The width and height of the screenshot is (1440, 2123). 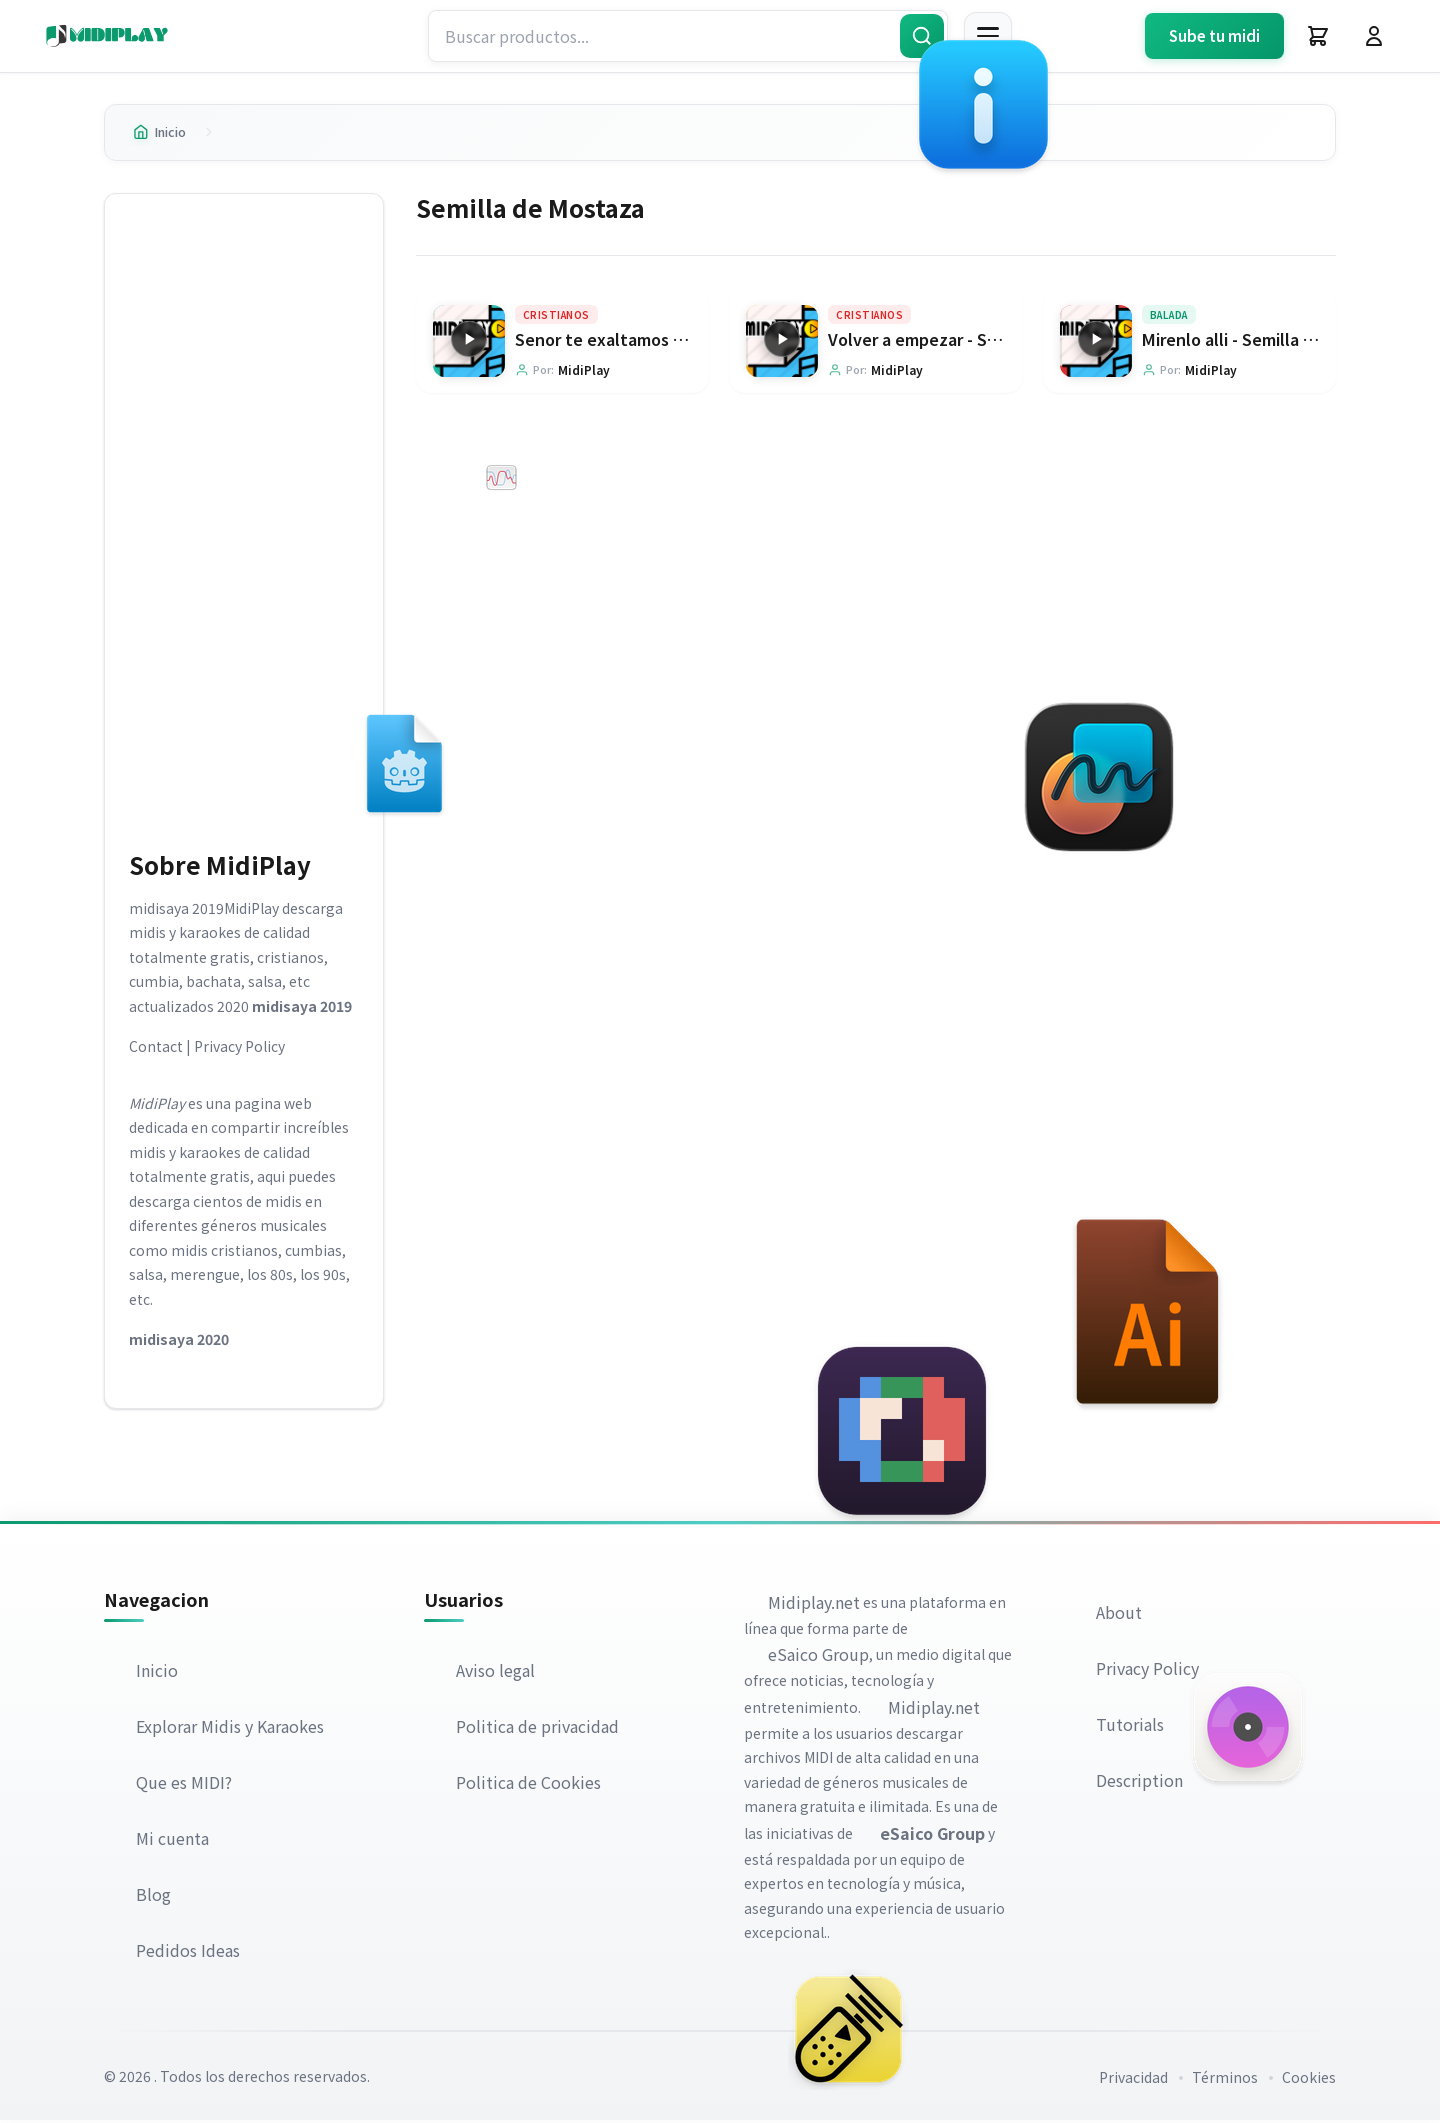 I want to click on open an Adobe Illustrator file, so click(x=1147, y=1311).